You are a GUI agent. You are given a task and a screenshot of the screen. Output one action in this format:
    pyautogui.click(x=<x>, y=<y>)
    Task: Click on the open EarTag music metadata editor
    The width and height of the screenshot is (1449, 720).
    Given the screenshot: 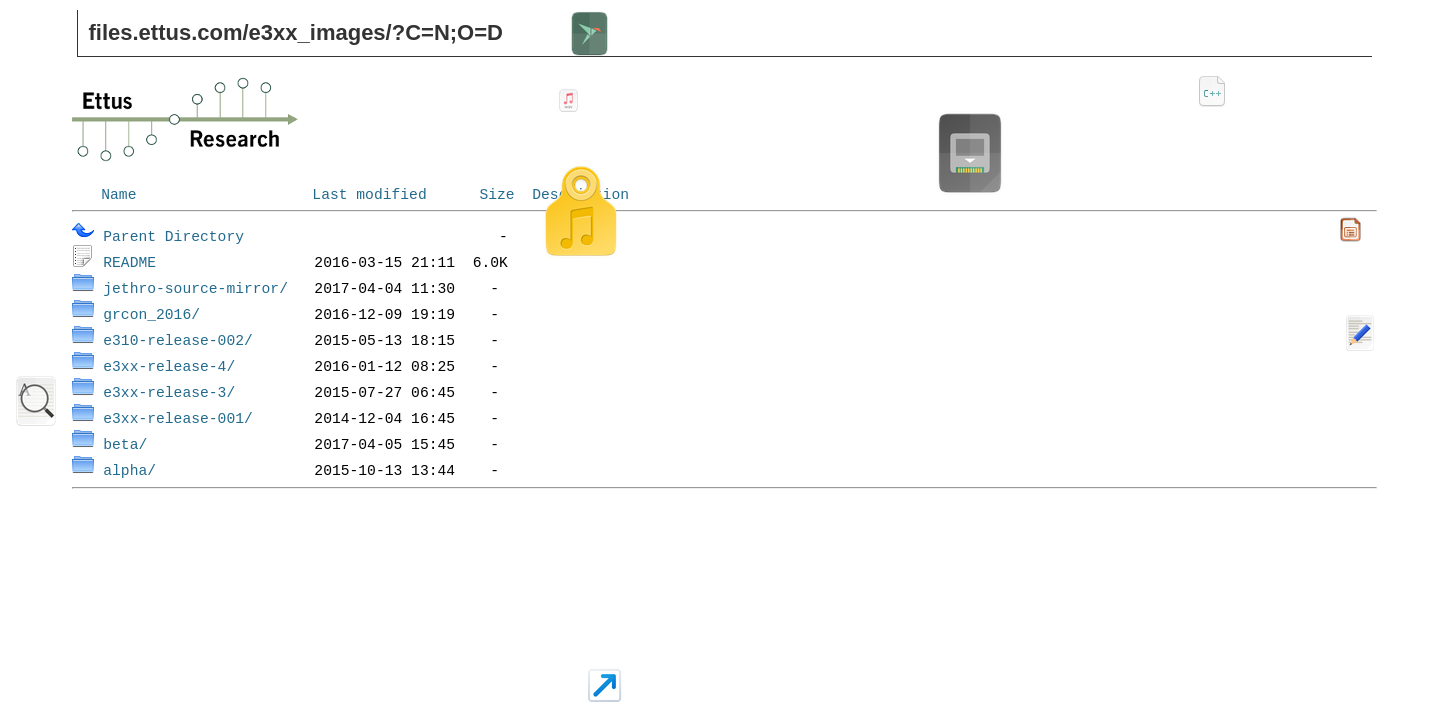 What is the action you would take?
    pyautogui.click(x=581, y=211)
    